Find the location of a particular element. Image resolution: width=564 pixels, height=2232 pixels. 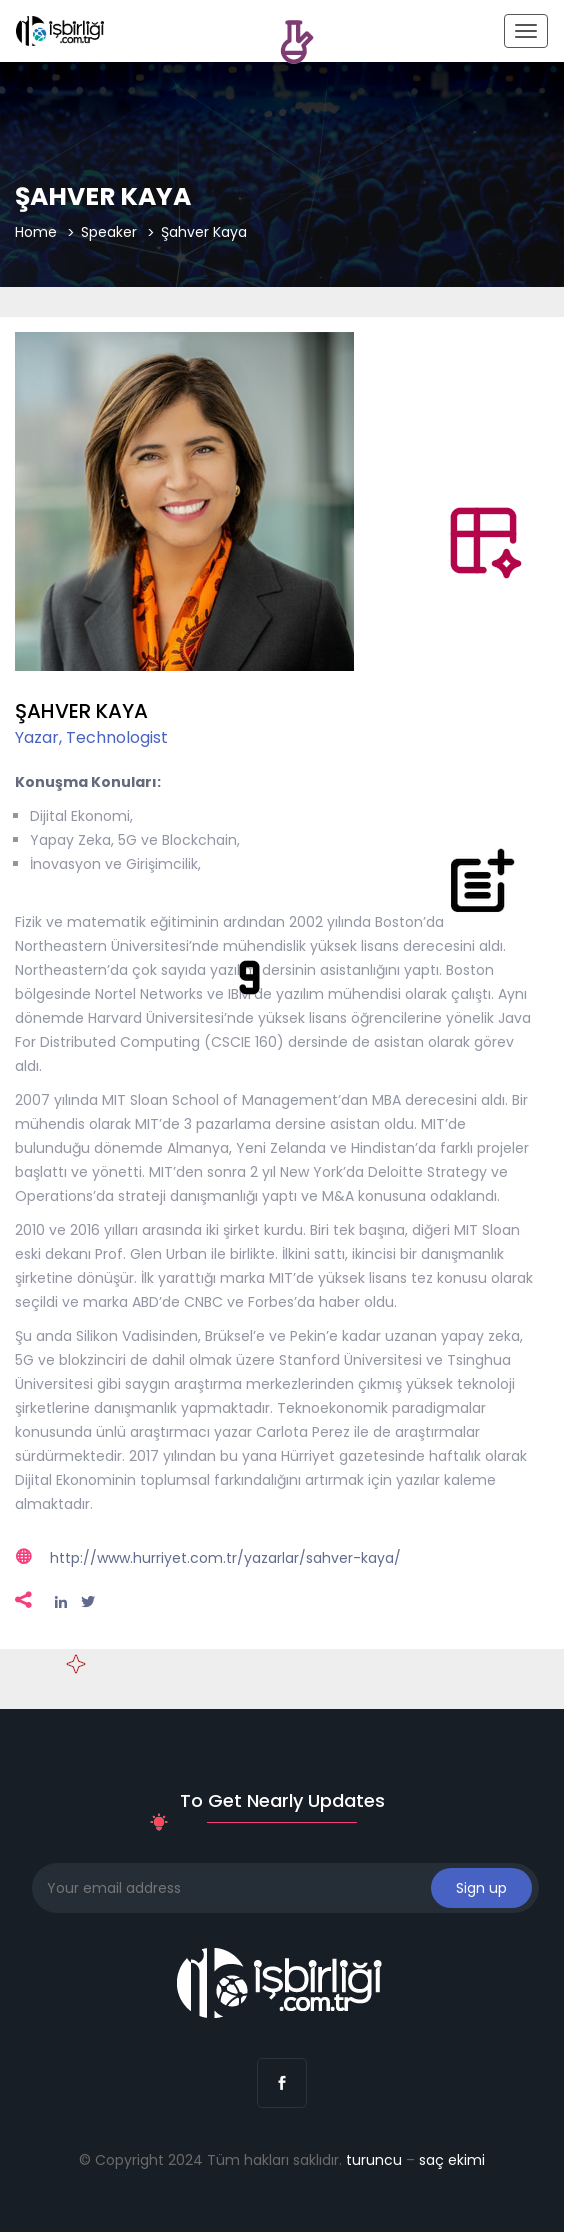

generate table with AI assistance is located at coordinates (483, 540).